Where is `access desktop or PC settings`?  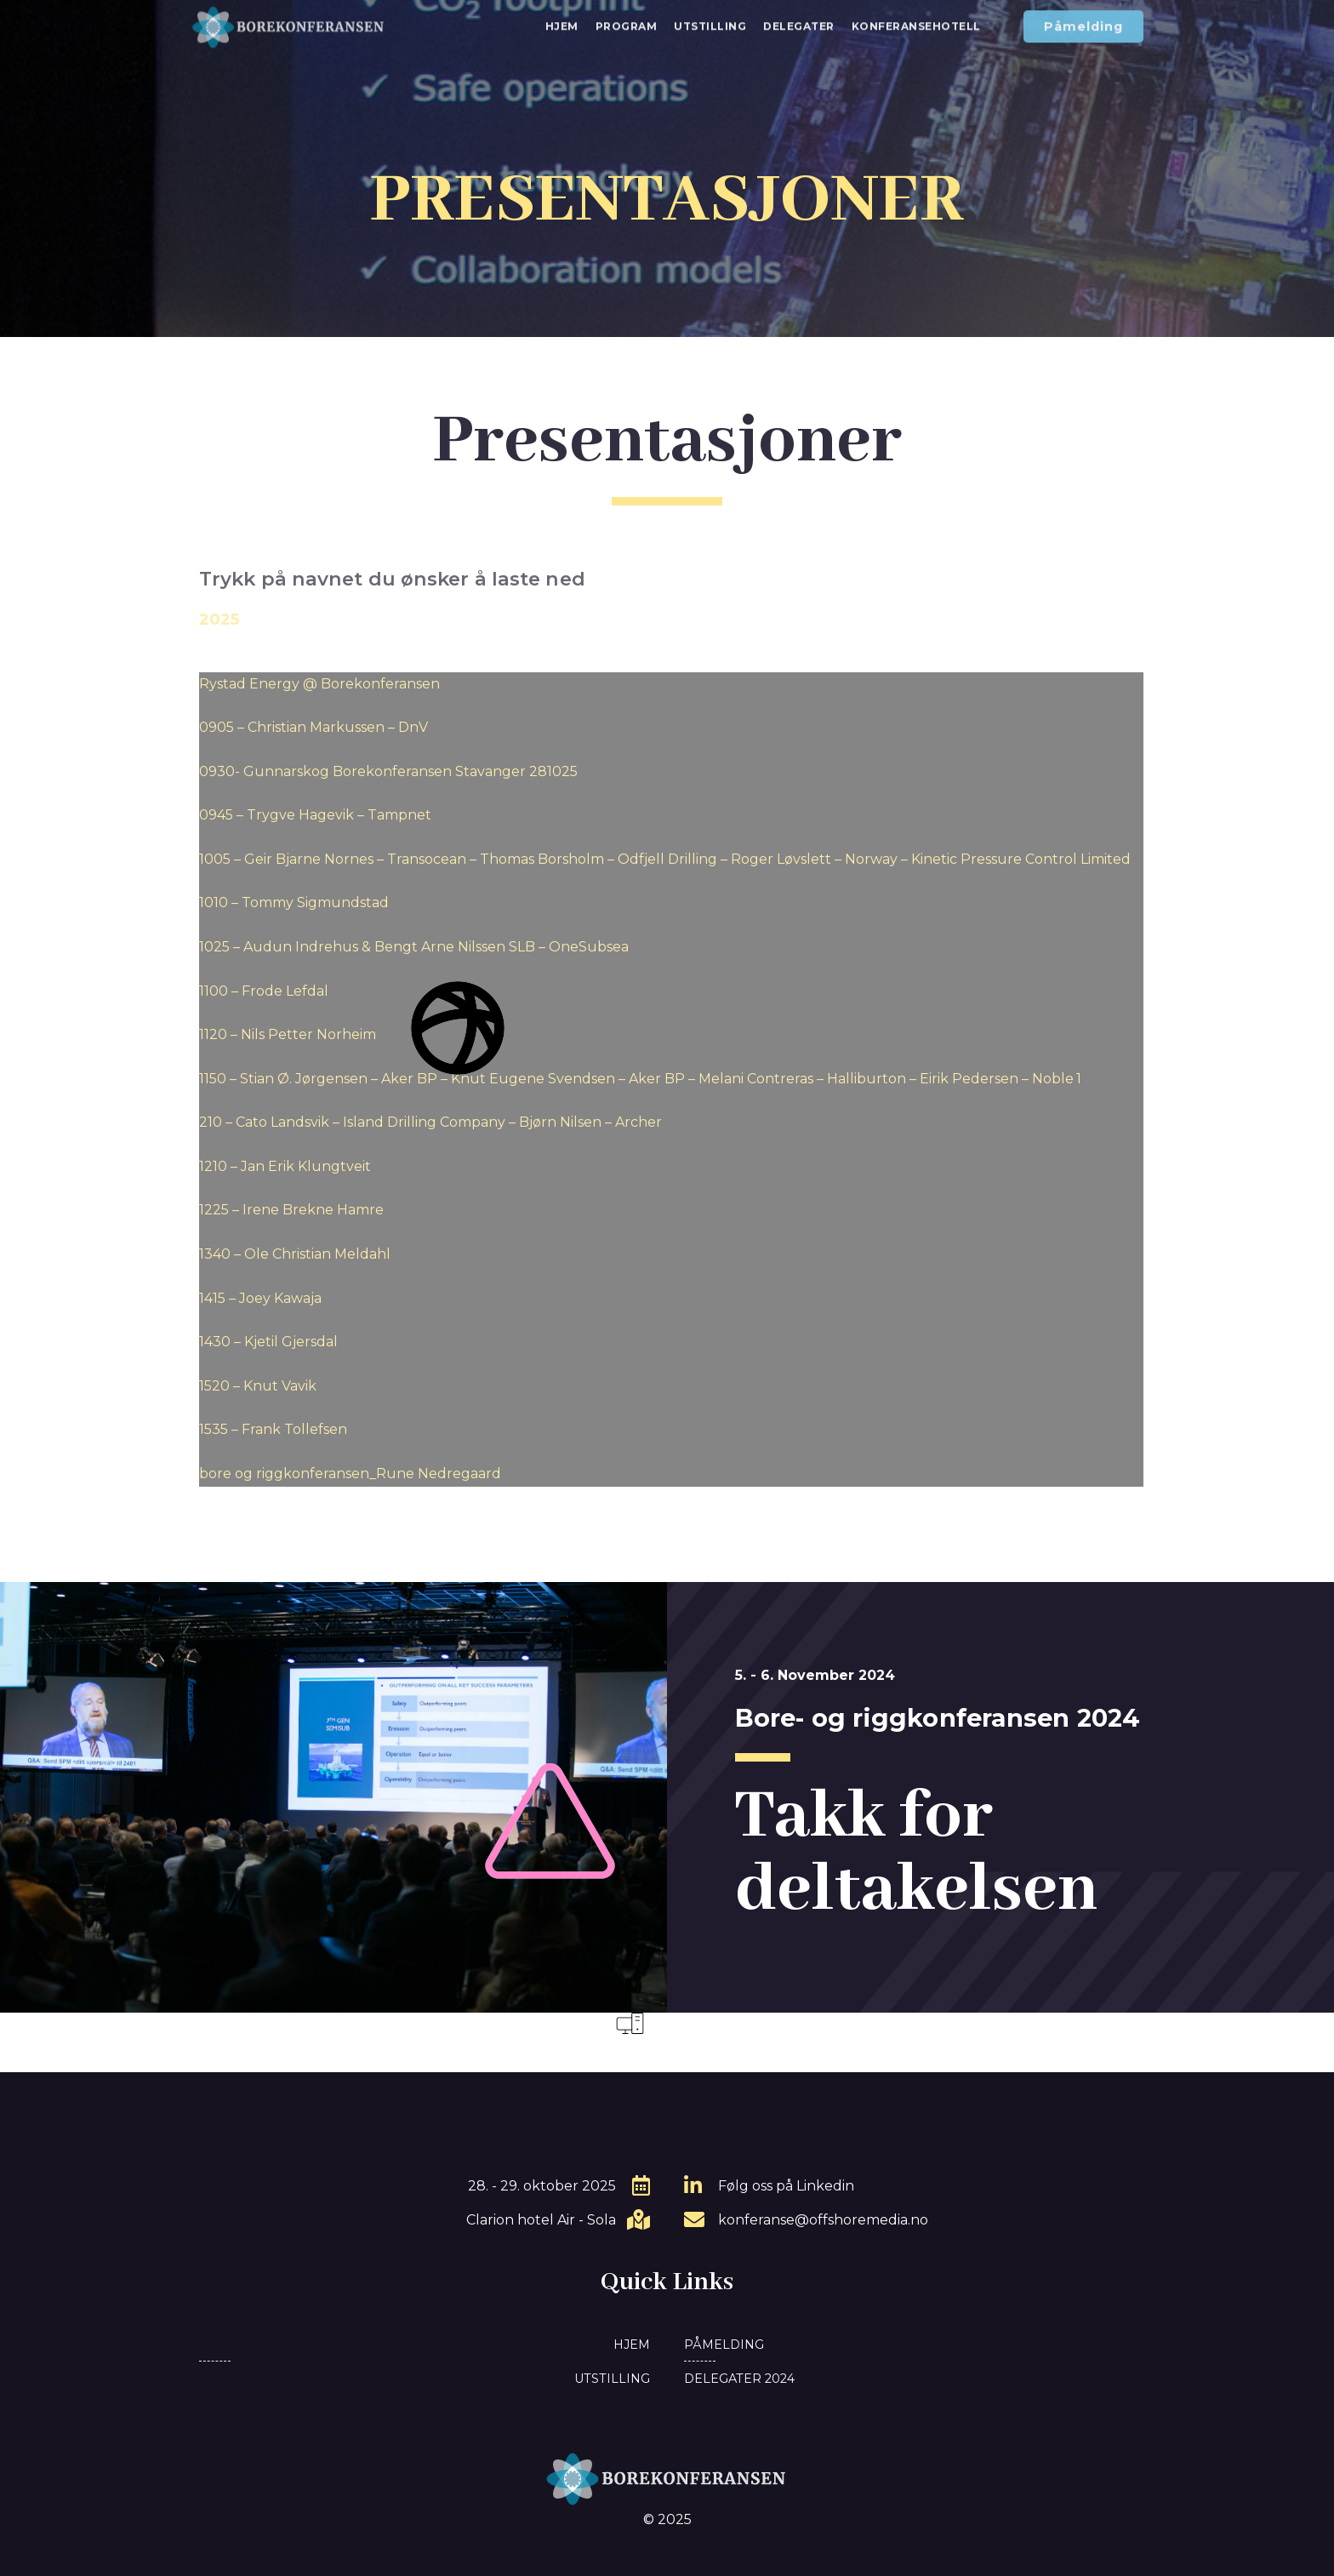
access desktop or PC settings is located at coordinates (630, 2023).